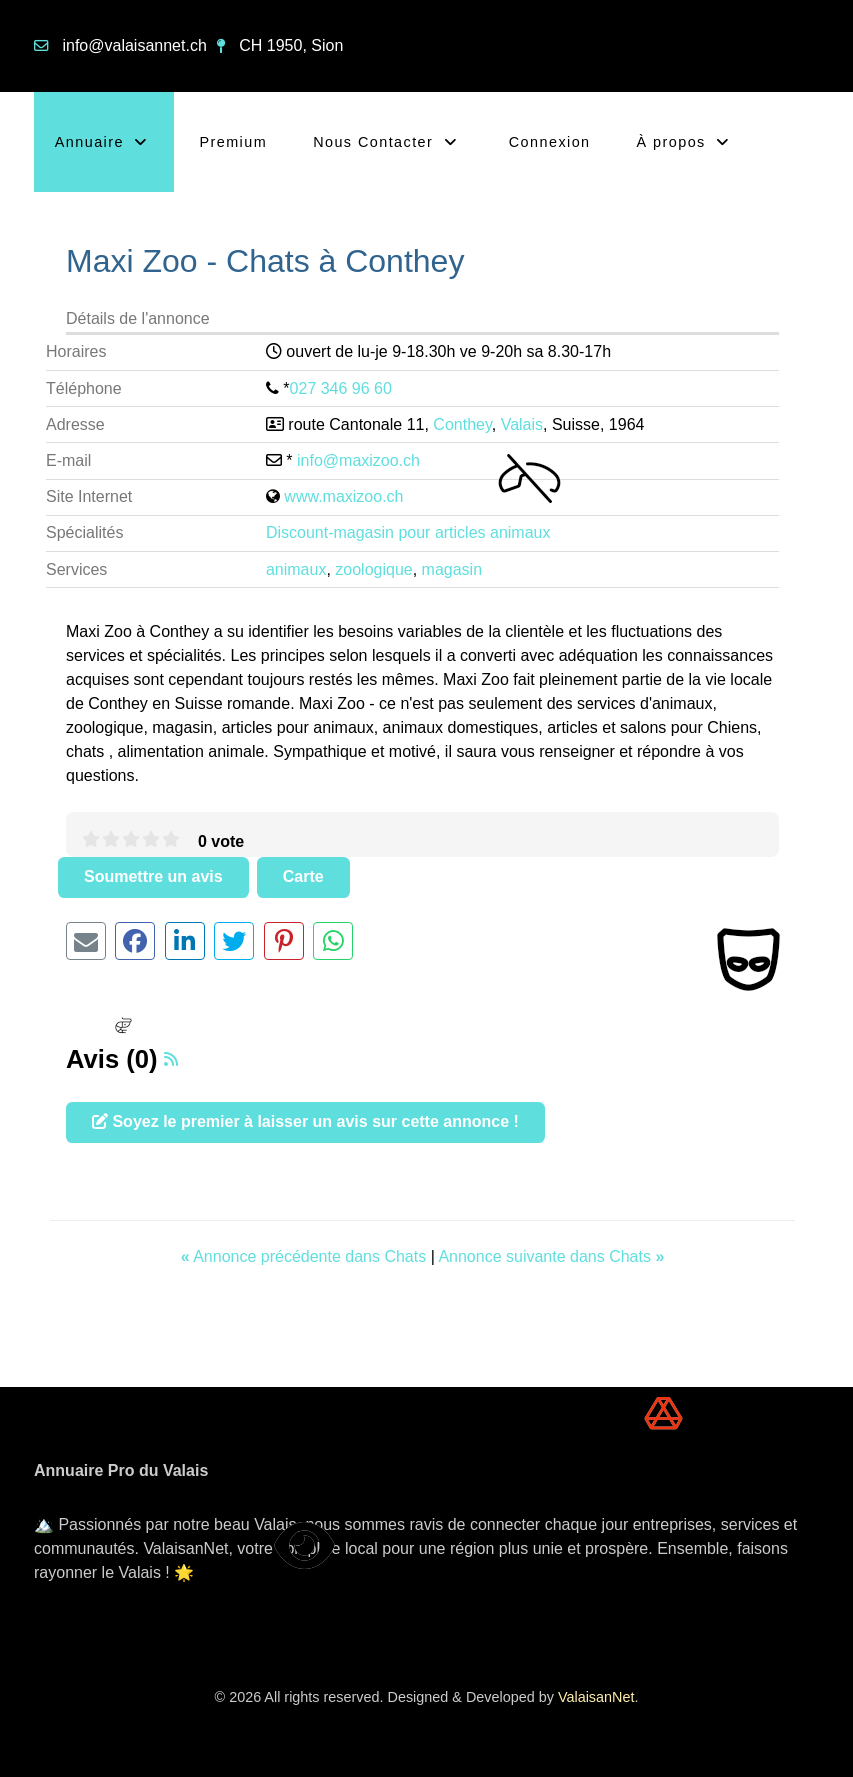 The width and height of the screenshot is (853, 1777). I want to click on open Google Drive, so click(663, 1414).